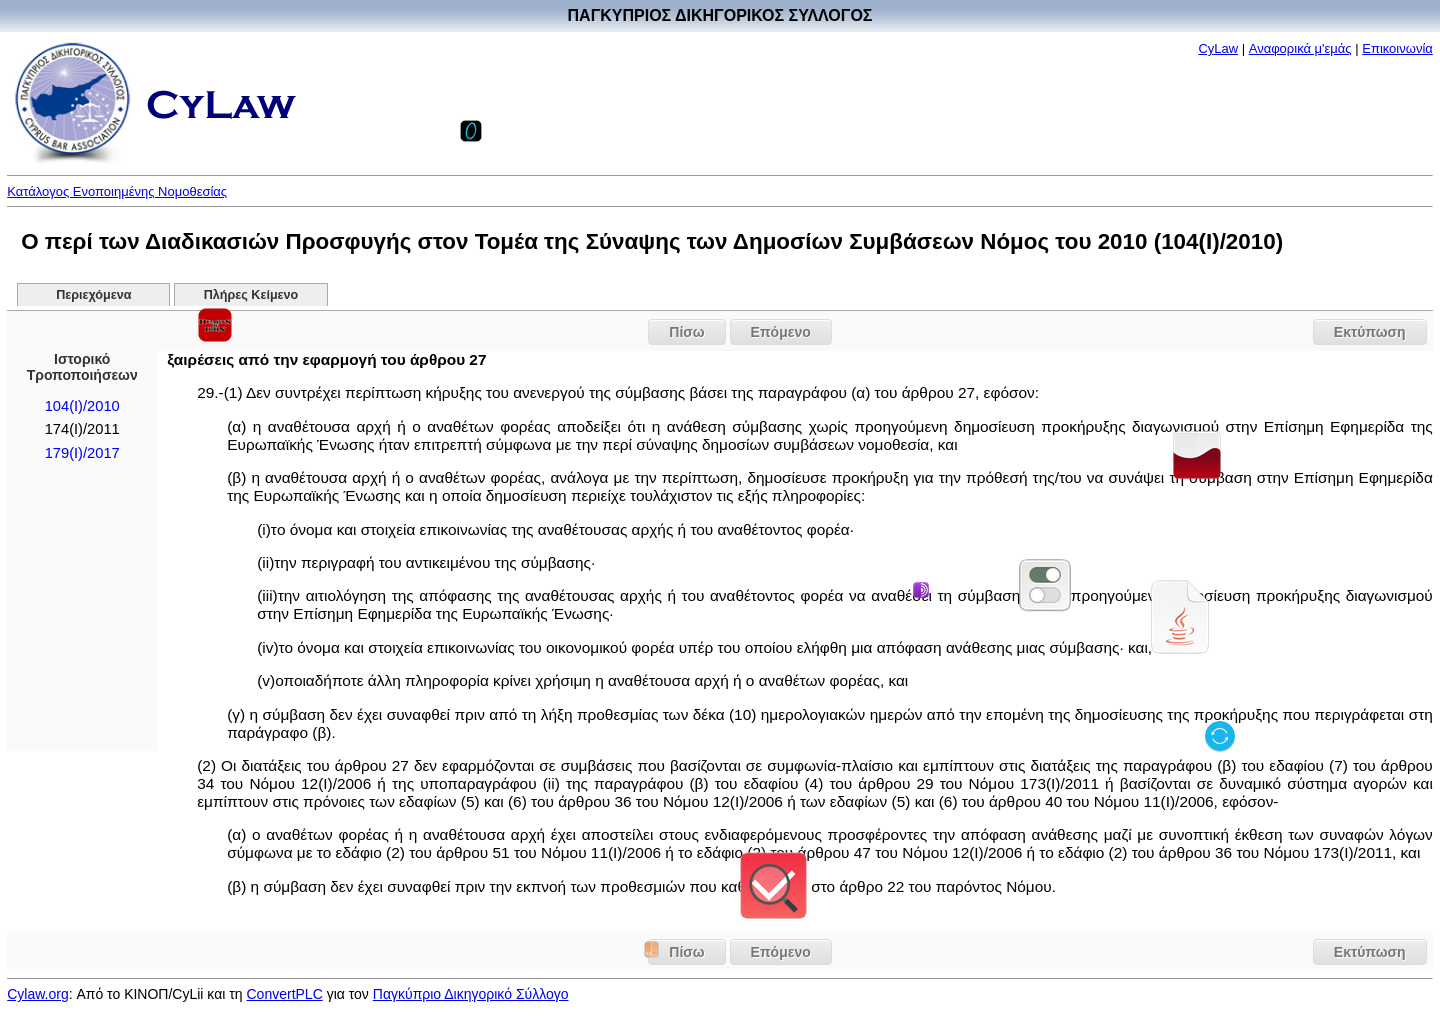  Describe the element at coordinates (773, 885) in the screenshot. I see `open system configuration tool` at that location.